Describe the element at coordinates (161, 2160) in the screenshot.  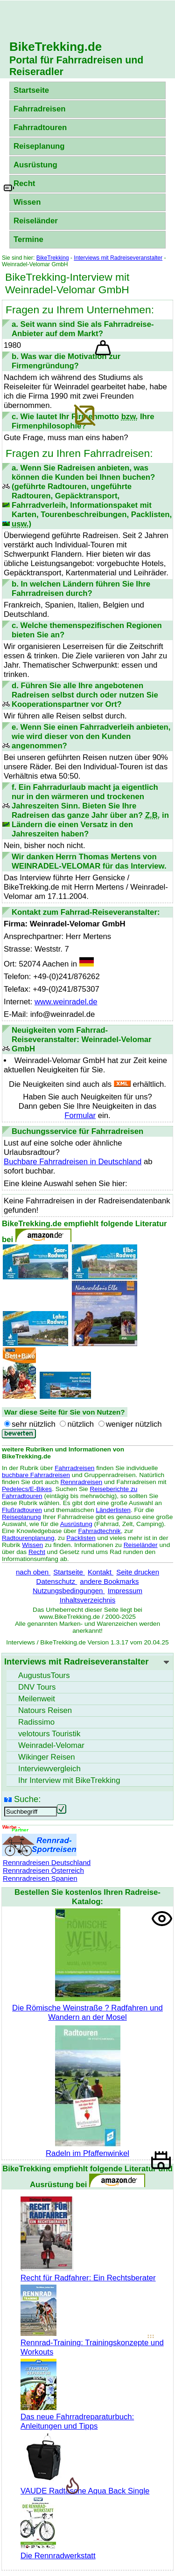
I see `access castle or fortress-themed game` at that location.